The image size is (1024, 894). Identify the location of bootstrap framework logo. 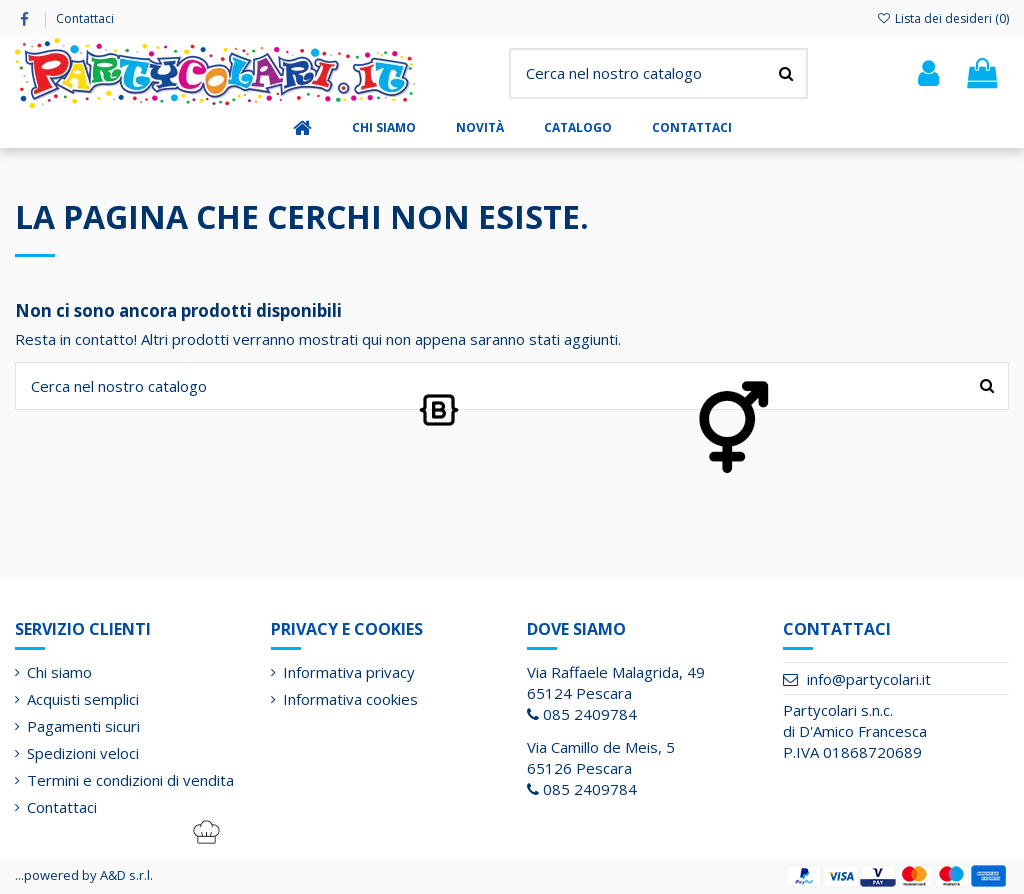
(439, 410).